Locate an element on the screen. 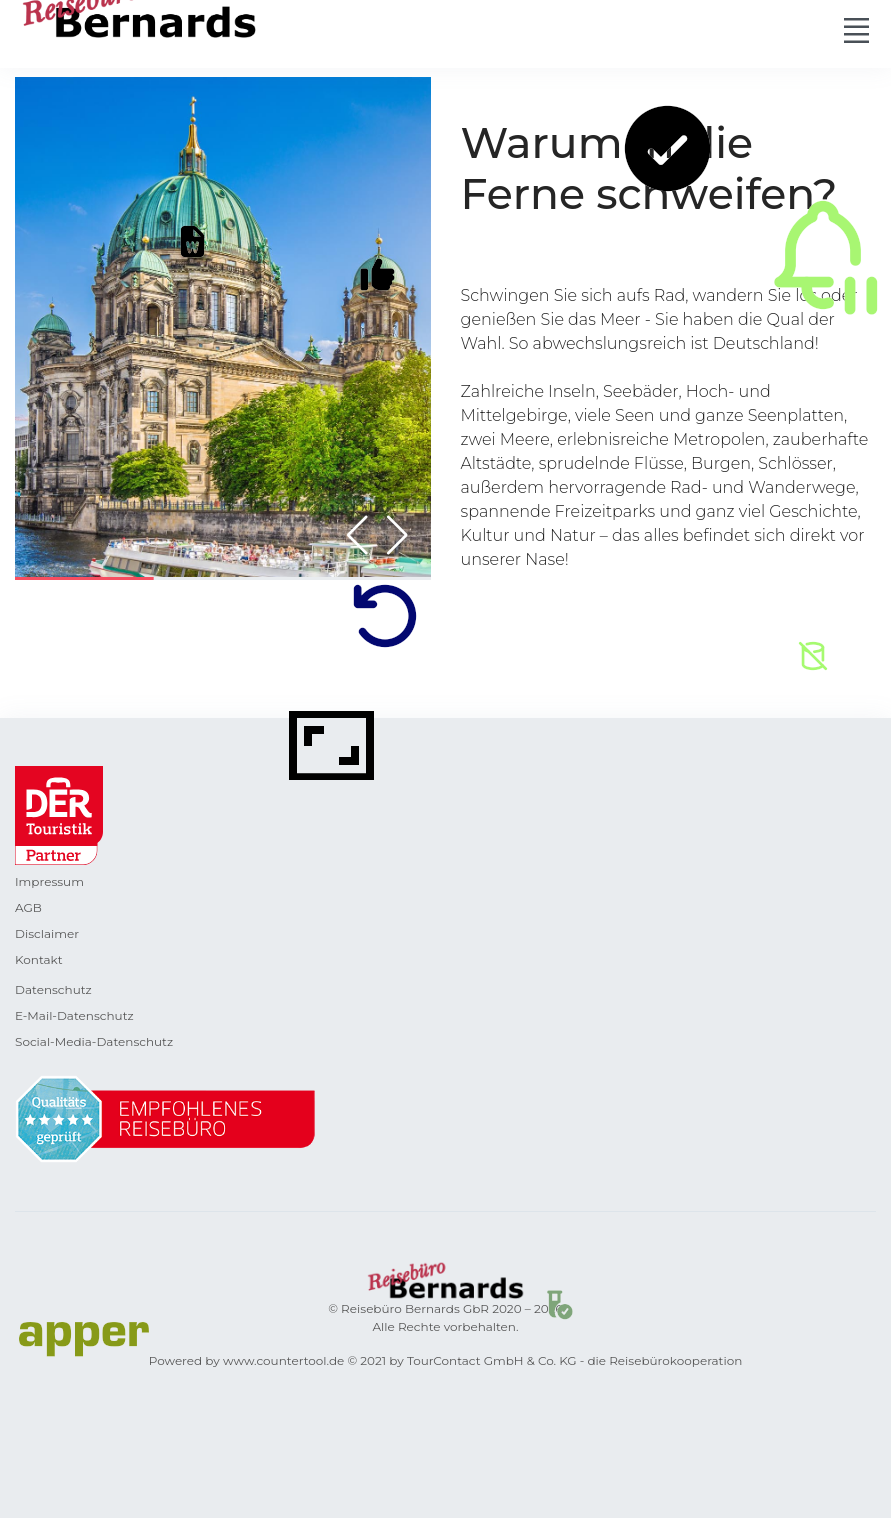  apper brand logo is located at coordinates (84, 1335).